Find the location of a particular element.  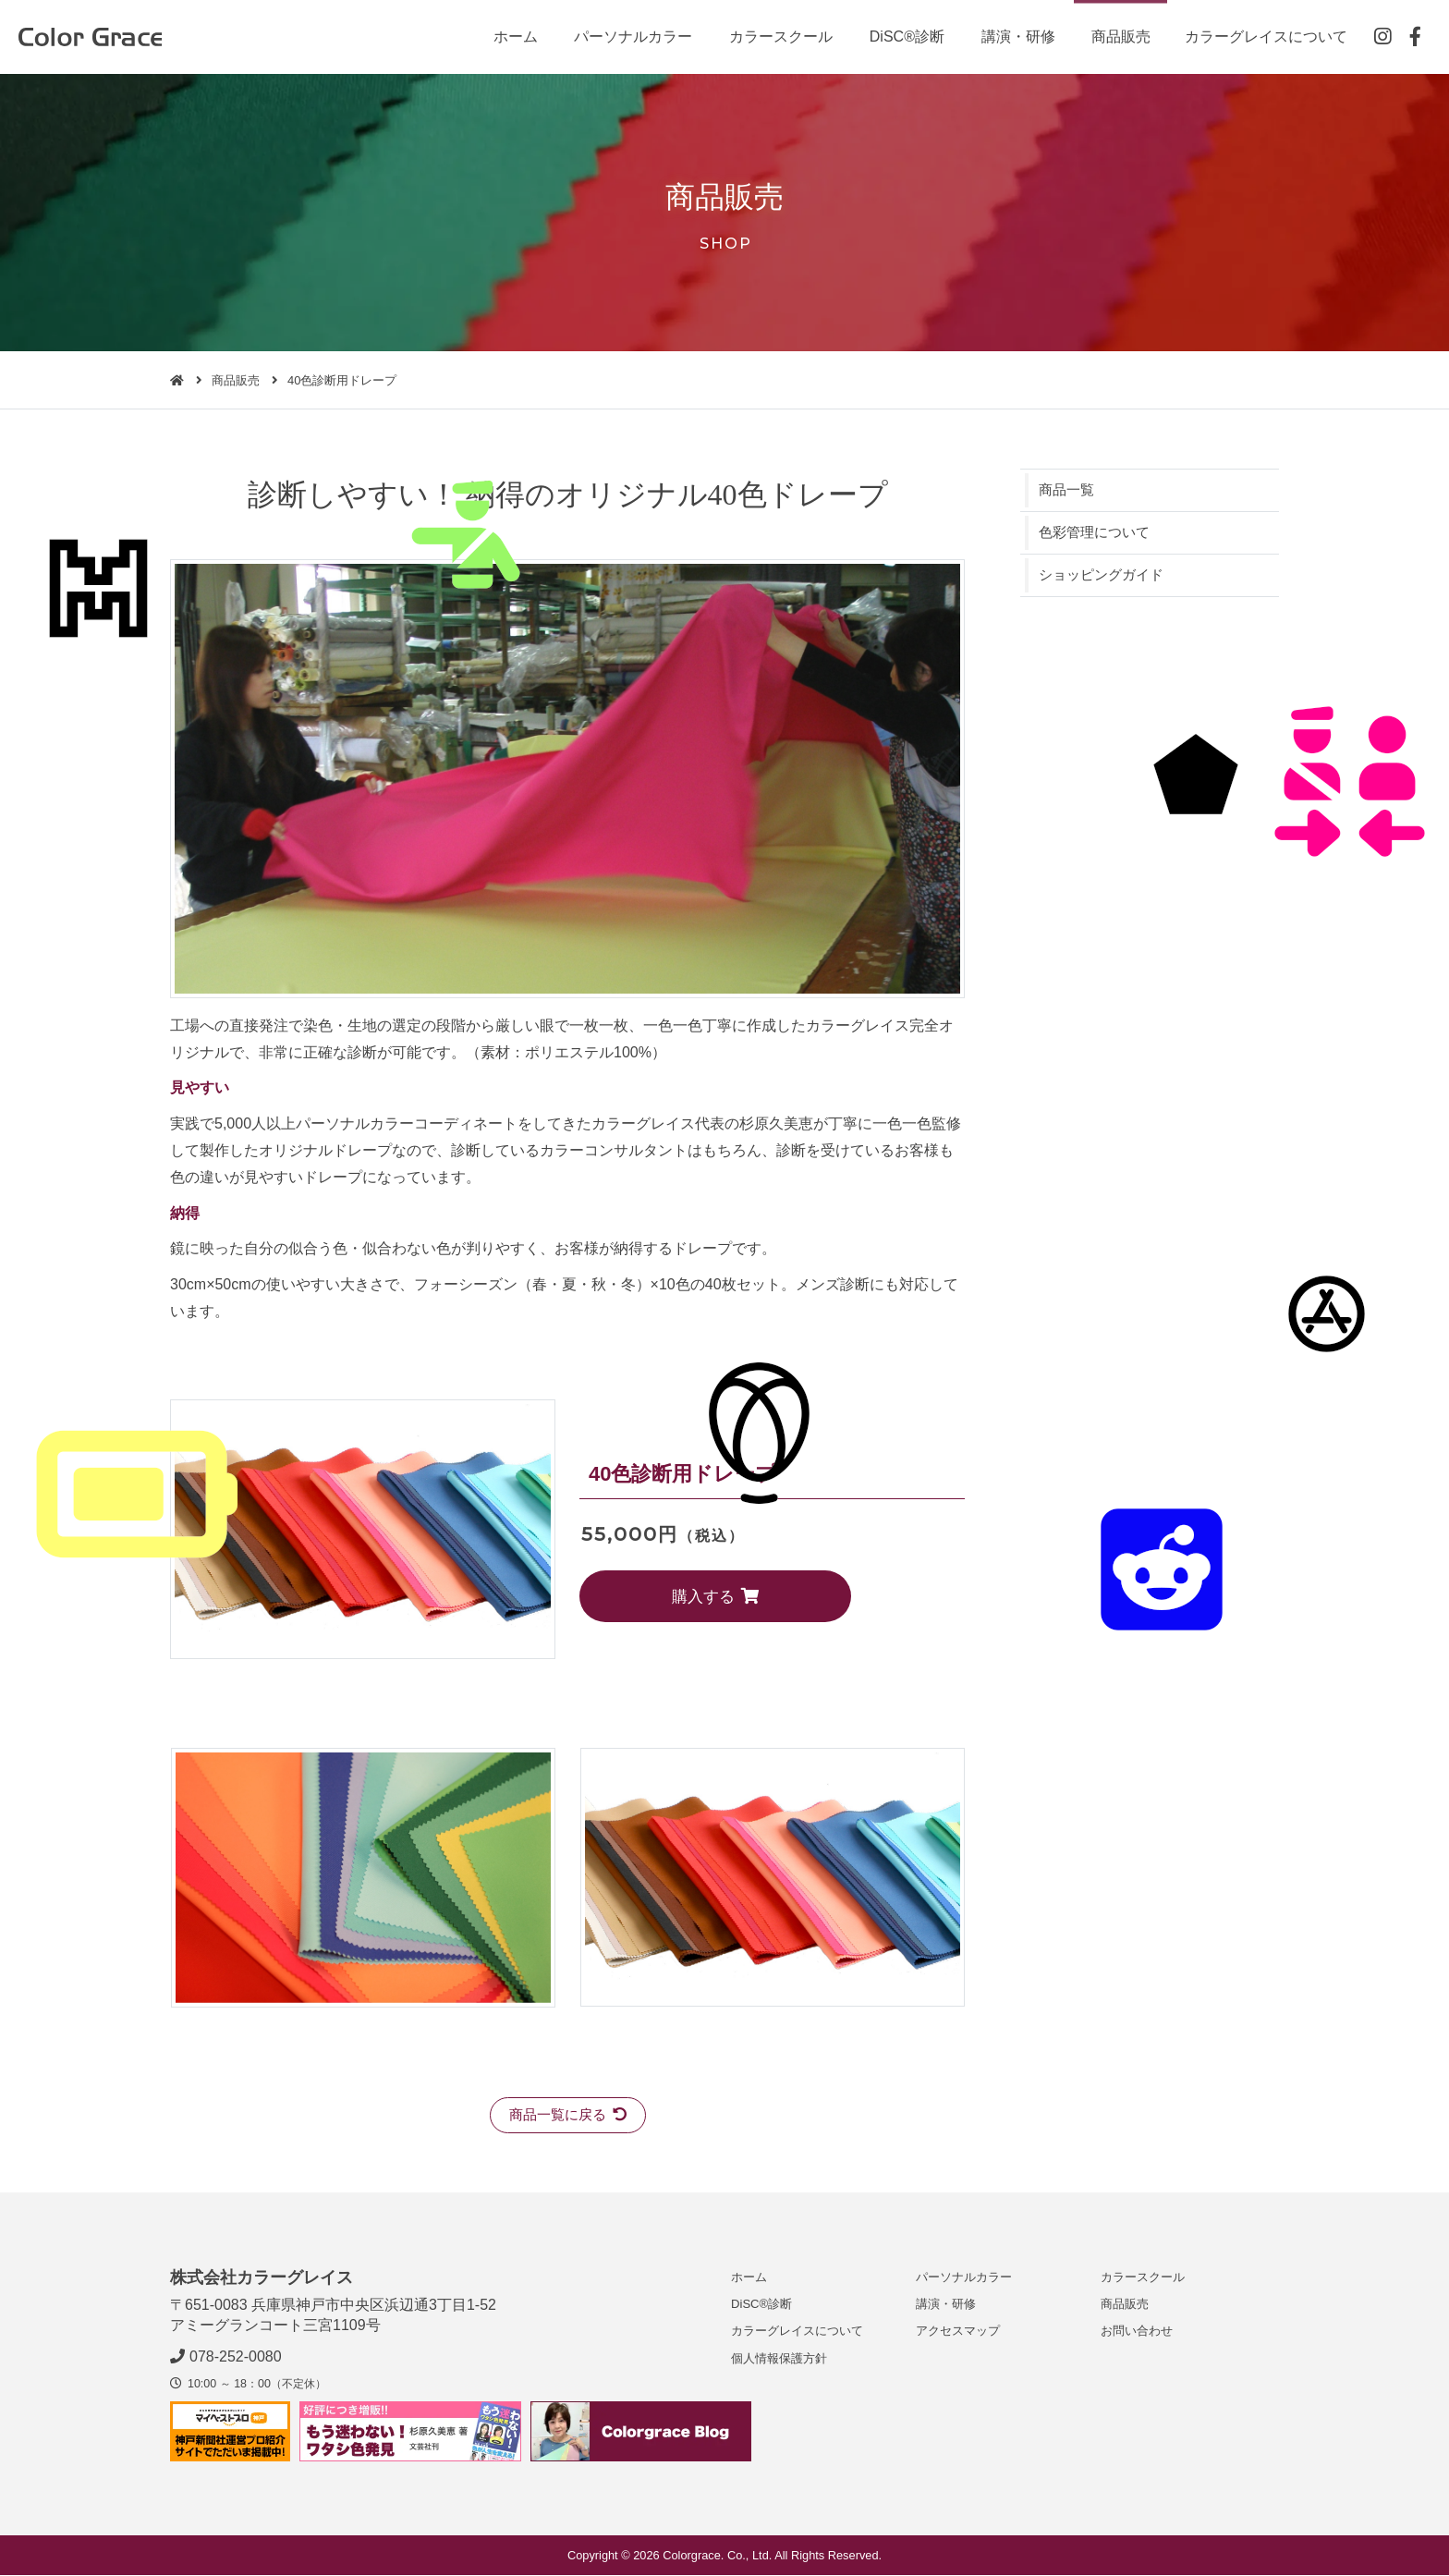

open the App Store is located at coordinates (1326, 1313).